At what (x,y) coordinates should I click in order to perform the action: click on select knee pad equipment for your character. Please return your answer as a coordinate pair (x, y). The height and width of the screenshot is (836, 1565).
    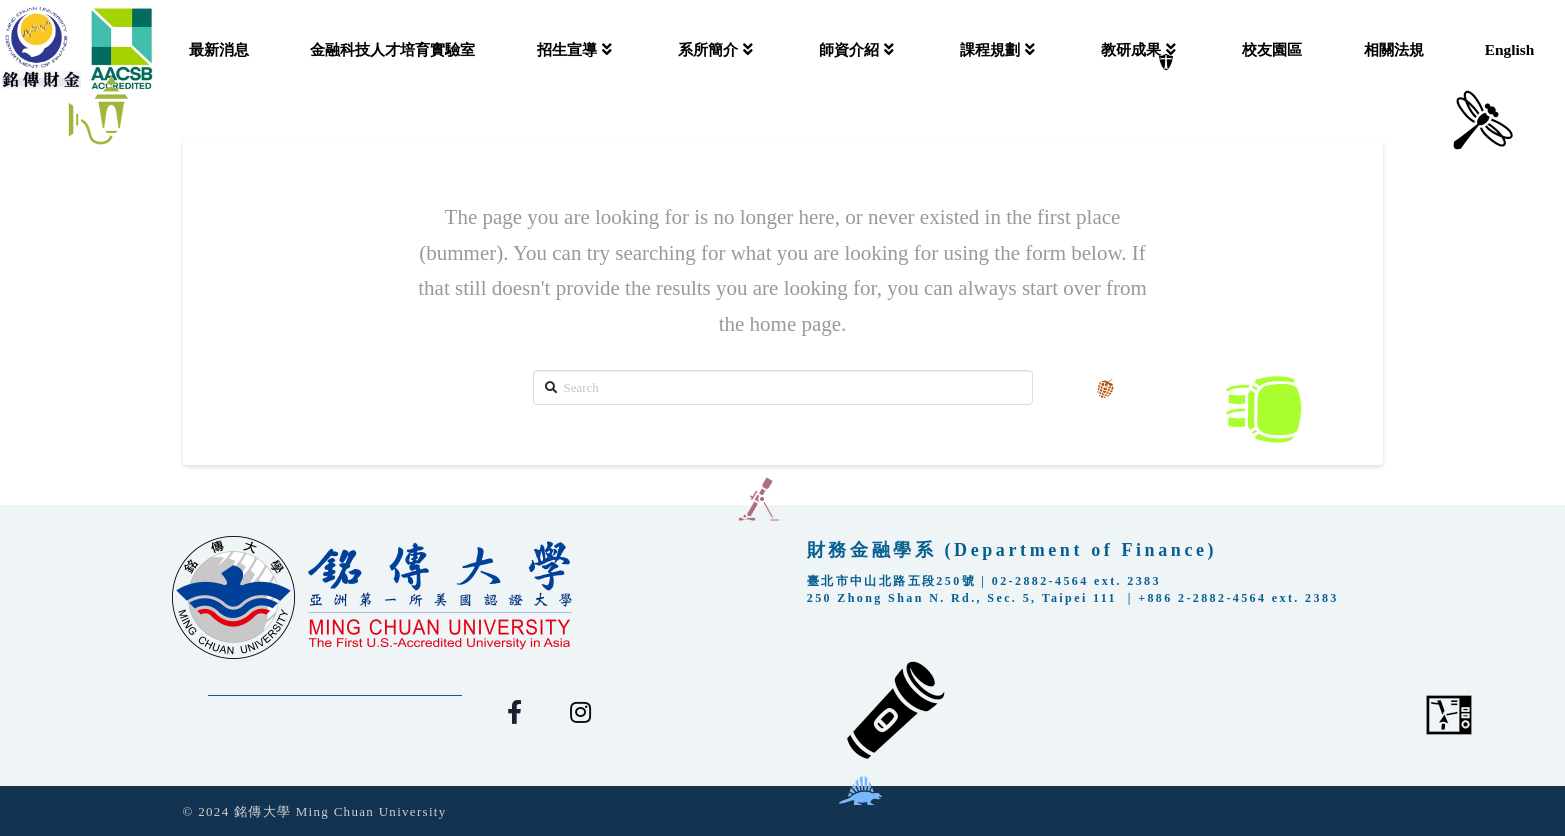
    Looking at the image, I should click on (1263, 409).